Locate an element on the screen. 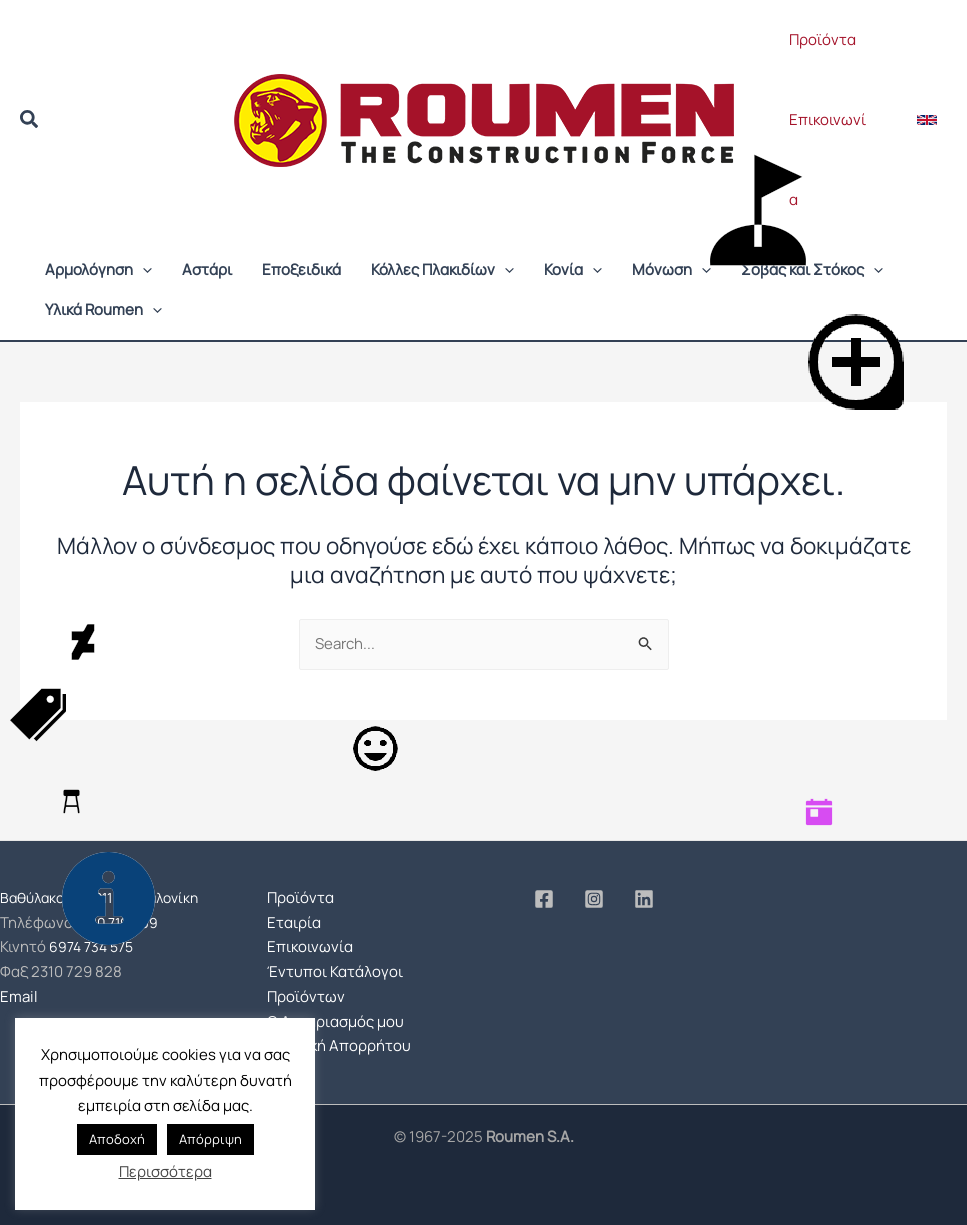 The image size is (967, 1225). deviantart logo is located at coordinates (83, 642).